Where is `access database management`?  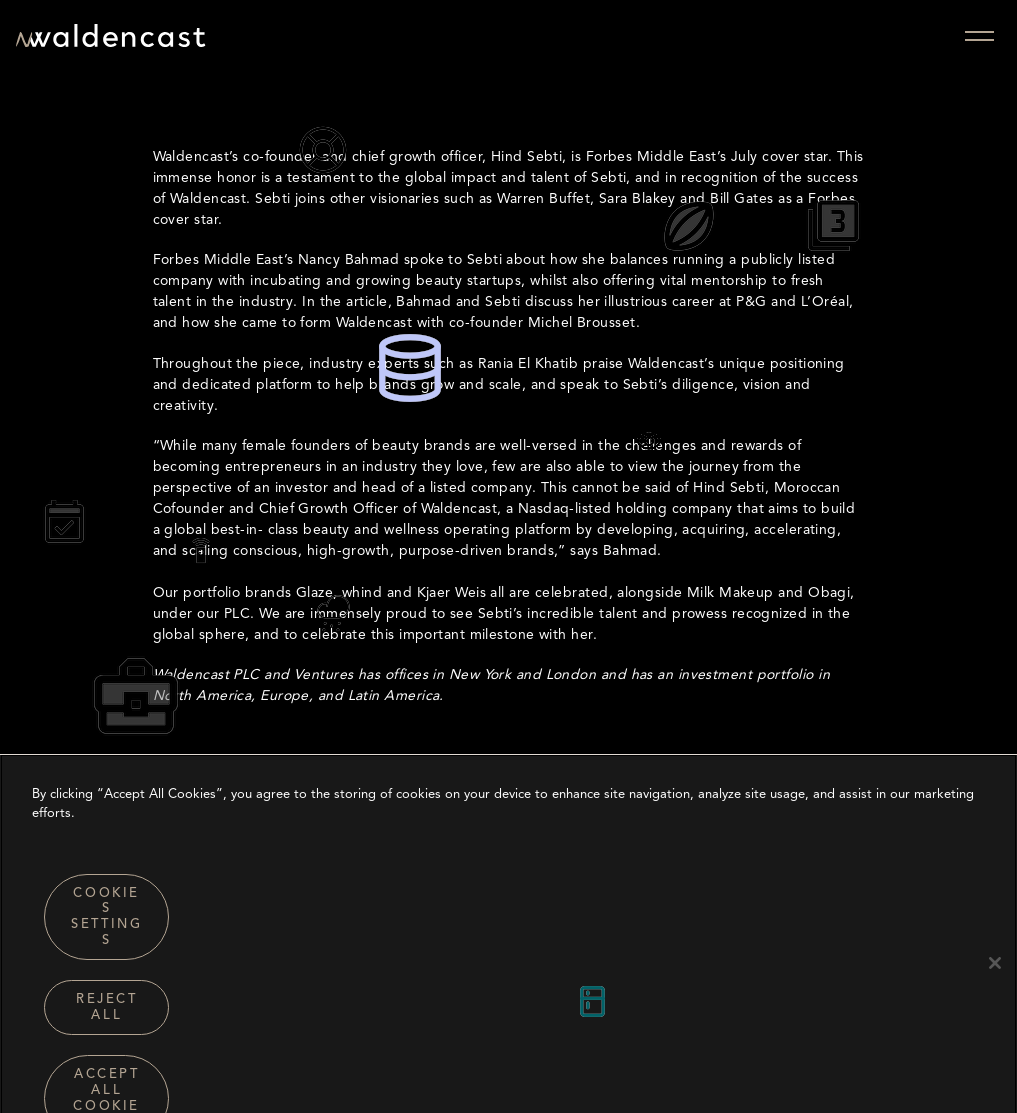
access database management is located at coordinates (410, 368).